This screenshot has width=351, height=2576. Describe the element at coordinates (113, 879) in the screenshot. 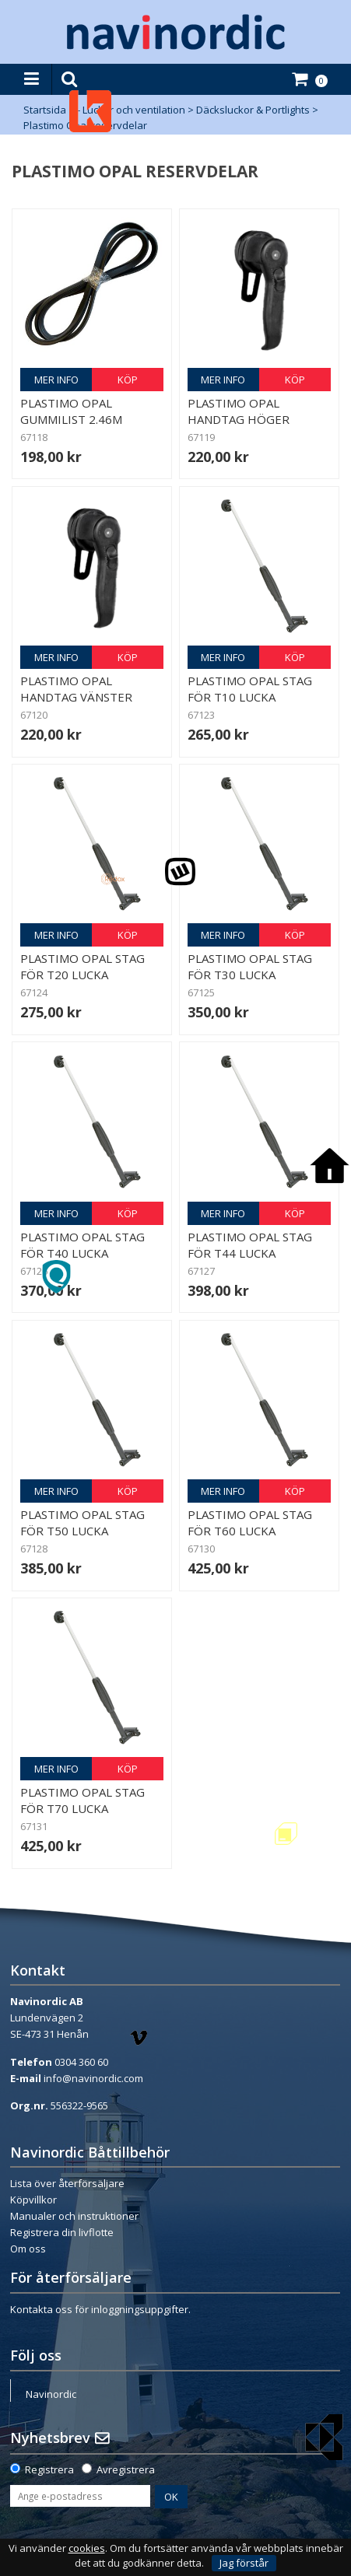

I see `redox healthcare data platform logo` at that location.